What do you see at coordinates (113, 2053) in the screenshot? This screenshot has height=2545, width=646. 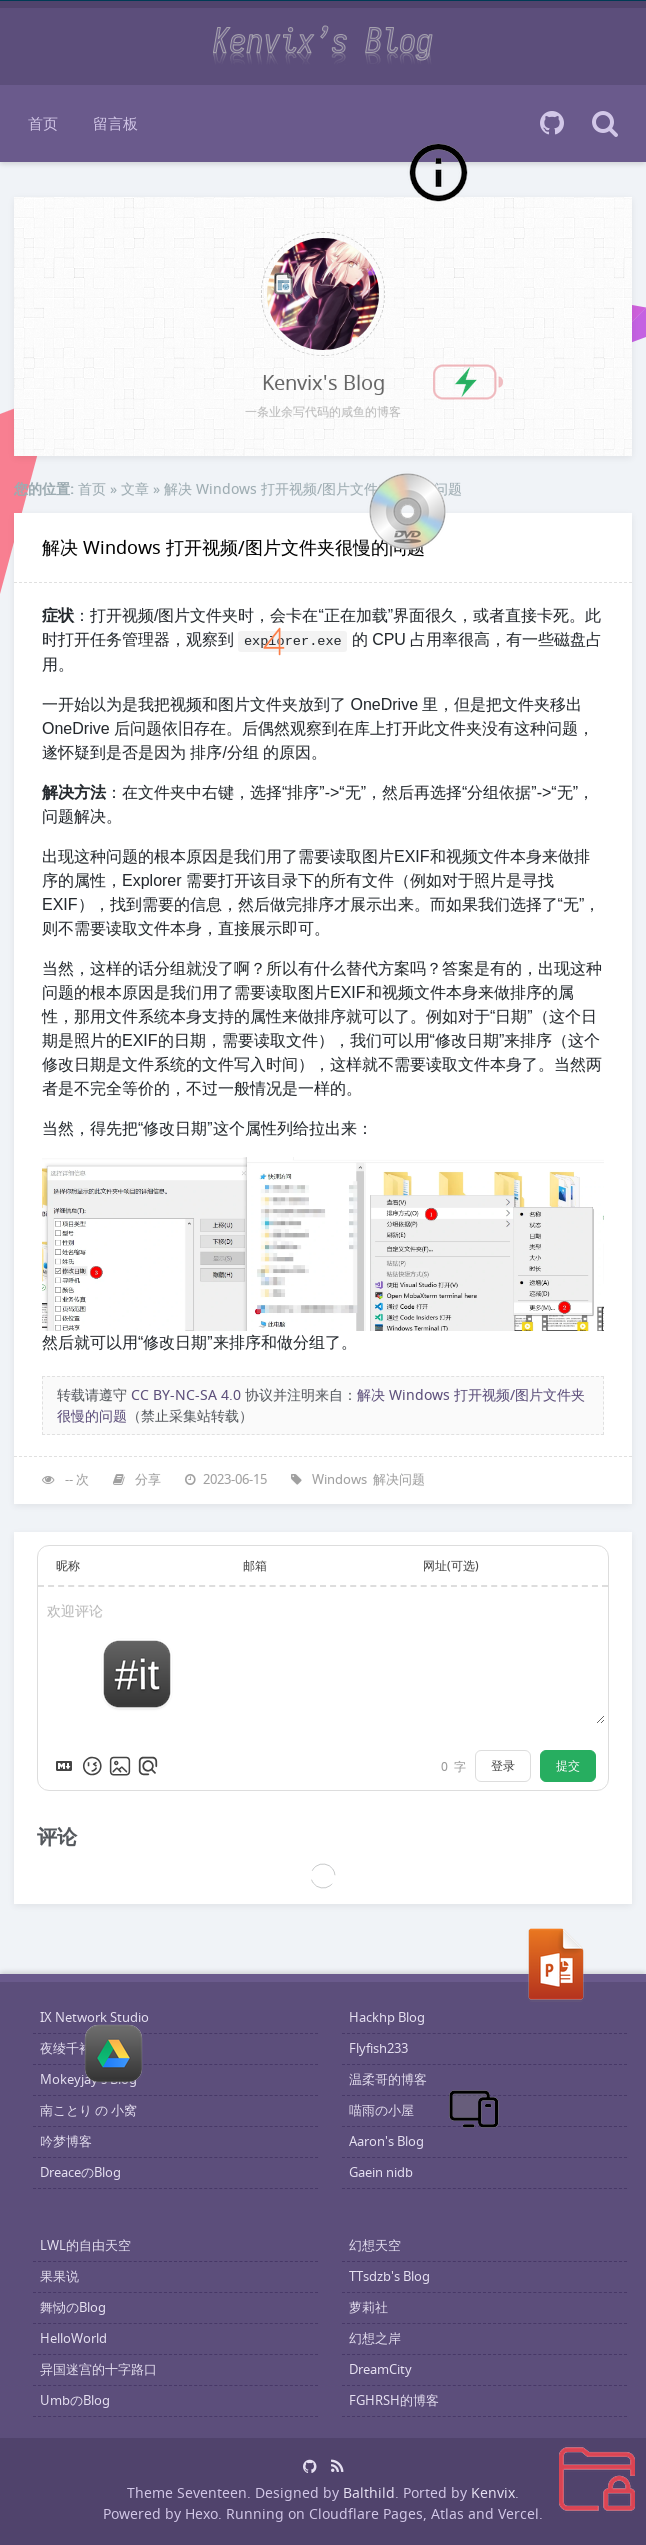 I see `open Google Drive app` at bounding box center [113, 2053].